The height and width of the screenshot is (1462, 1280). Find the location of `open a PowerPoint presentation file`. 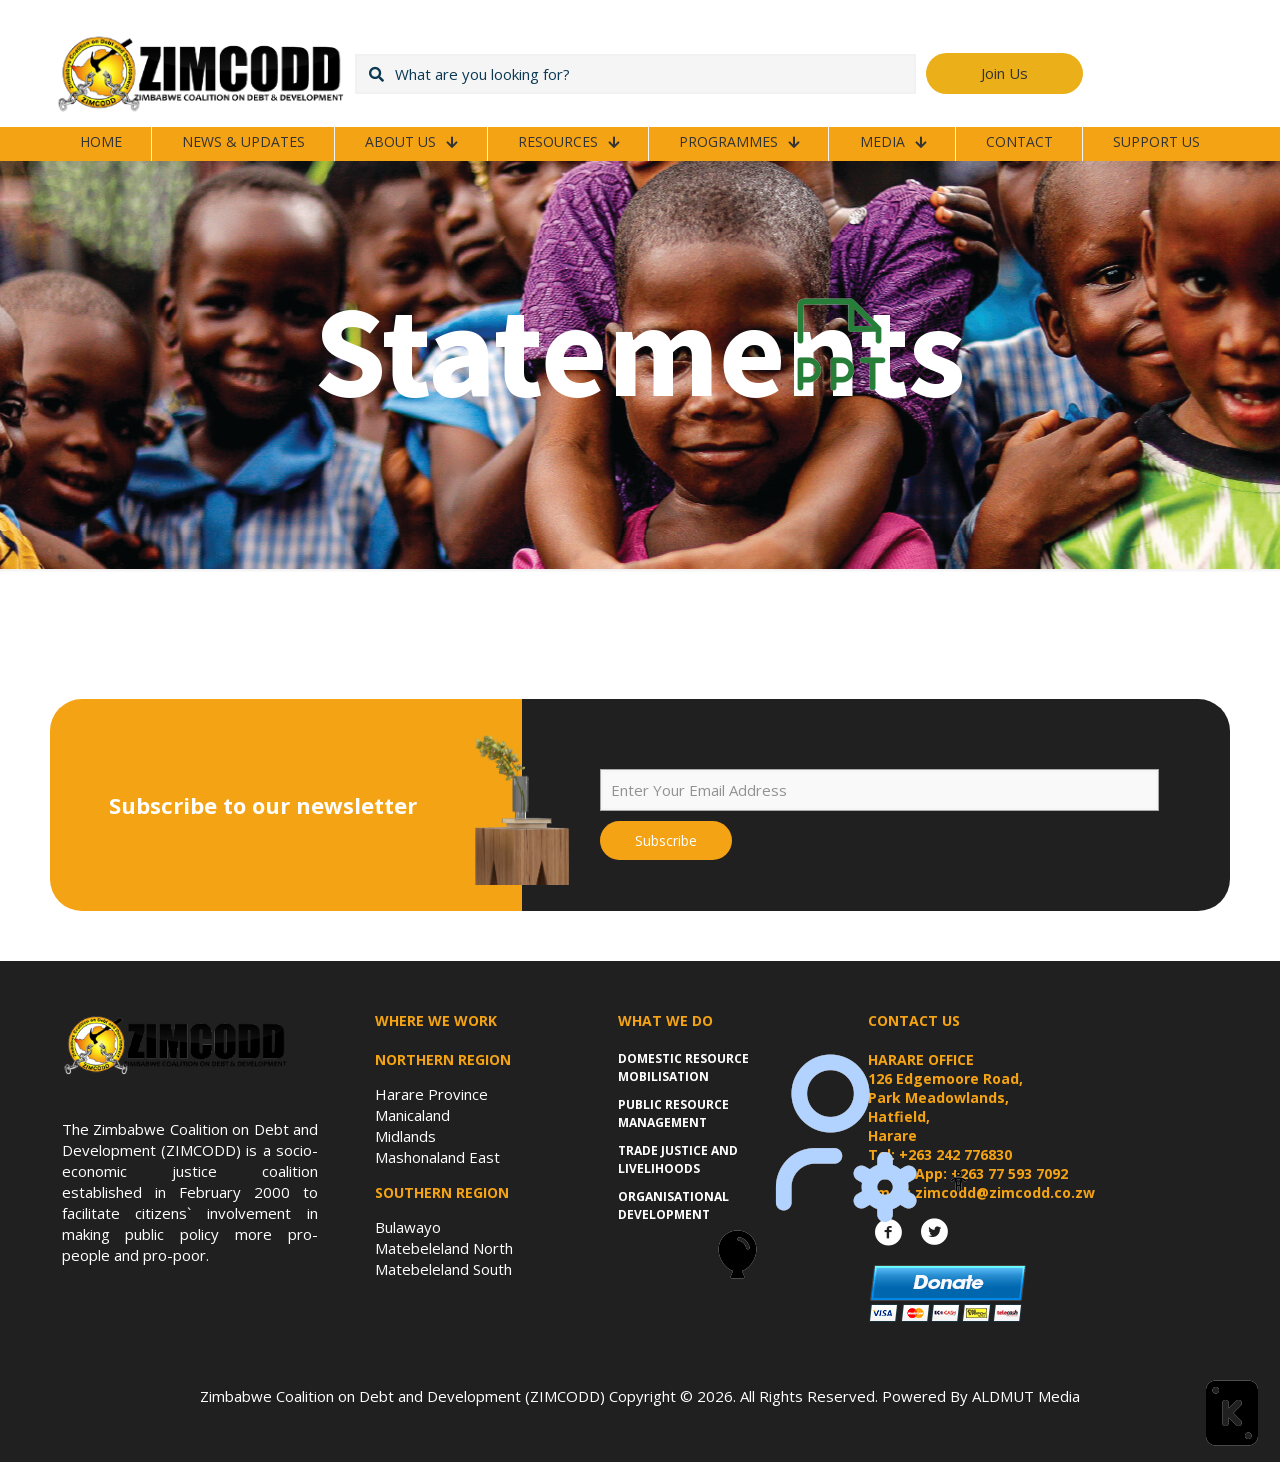

open a PowerPoint presentation file is located at coordinates (839, 348).